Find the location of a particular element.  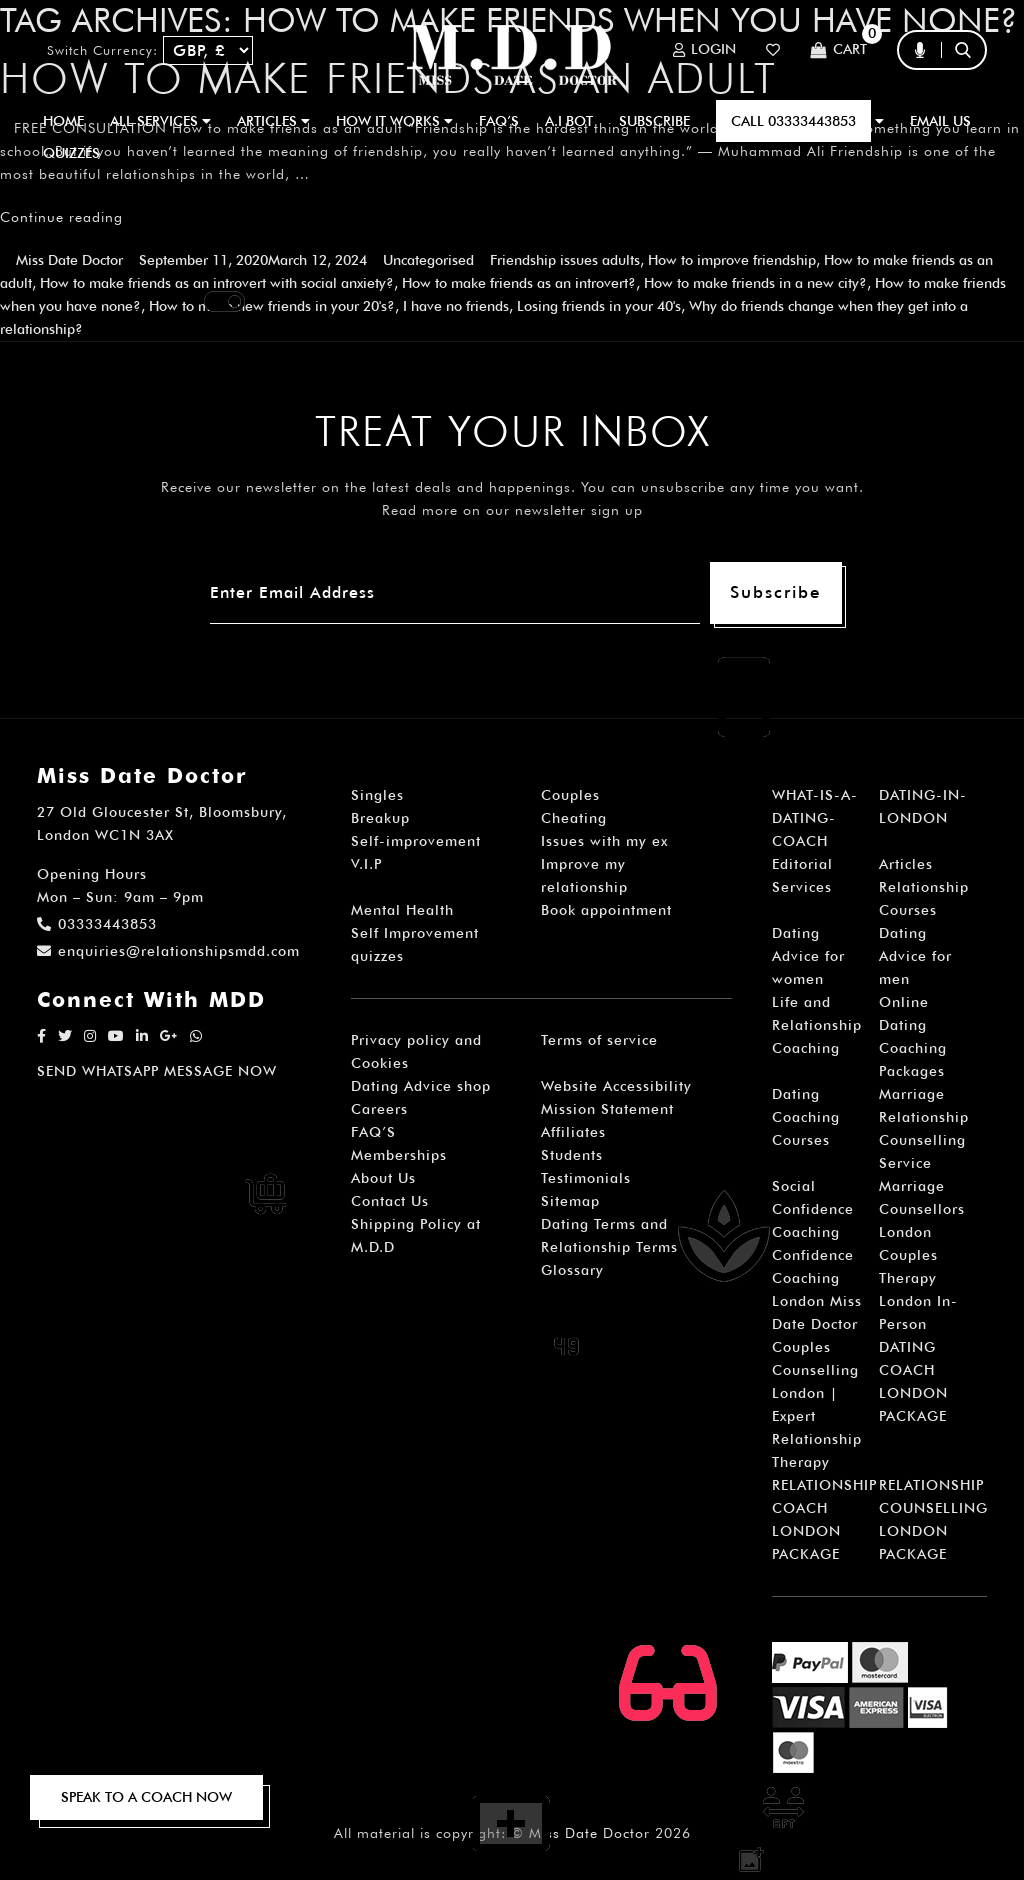

enable reading mode or accessibility features is located at coordinates (668, 1683).